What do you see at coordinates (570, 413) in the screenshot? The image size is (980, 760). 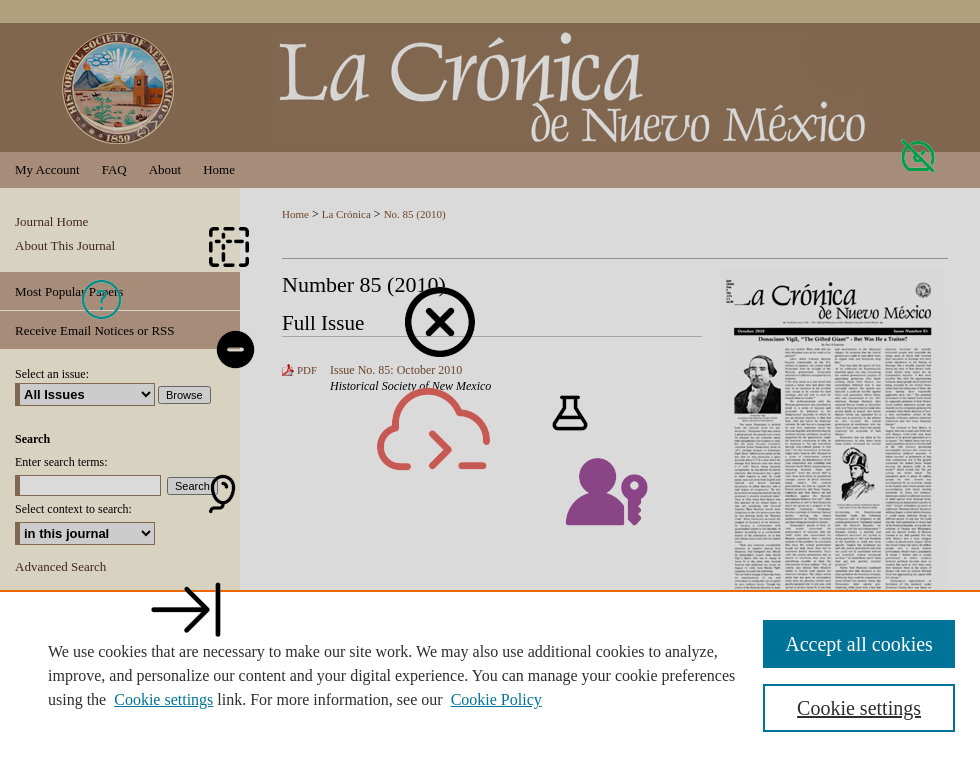 I see `access experimental or beta features` at bounding box center [570, 413].